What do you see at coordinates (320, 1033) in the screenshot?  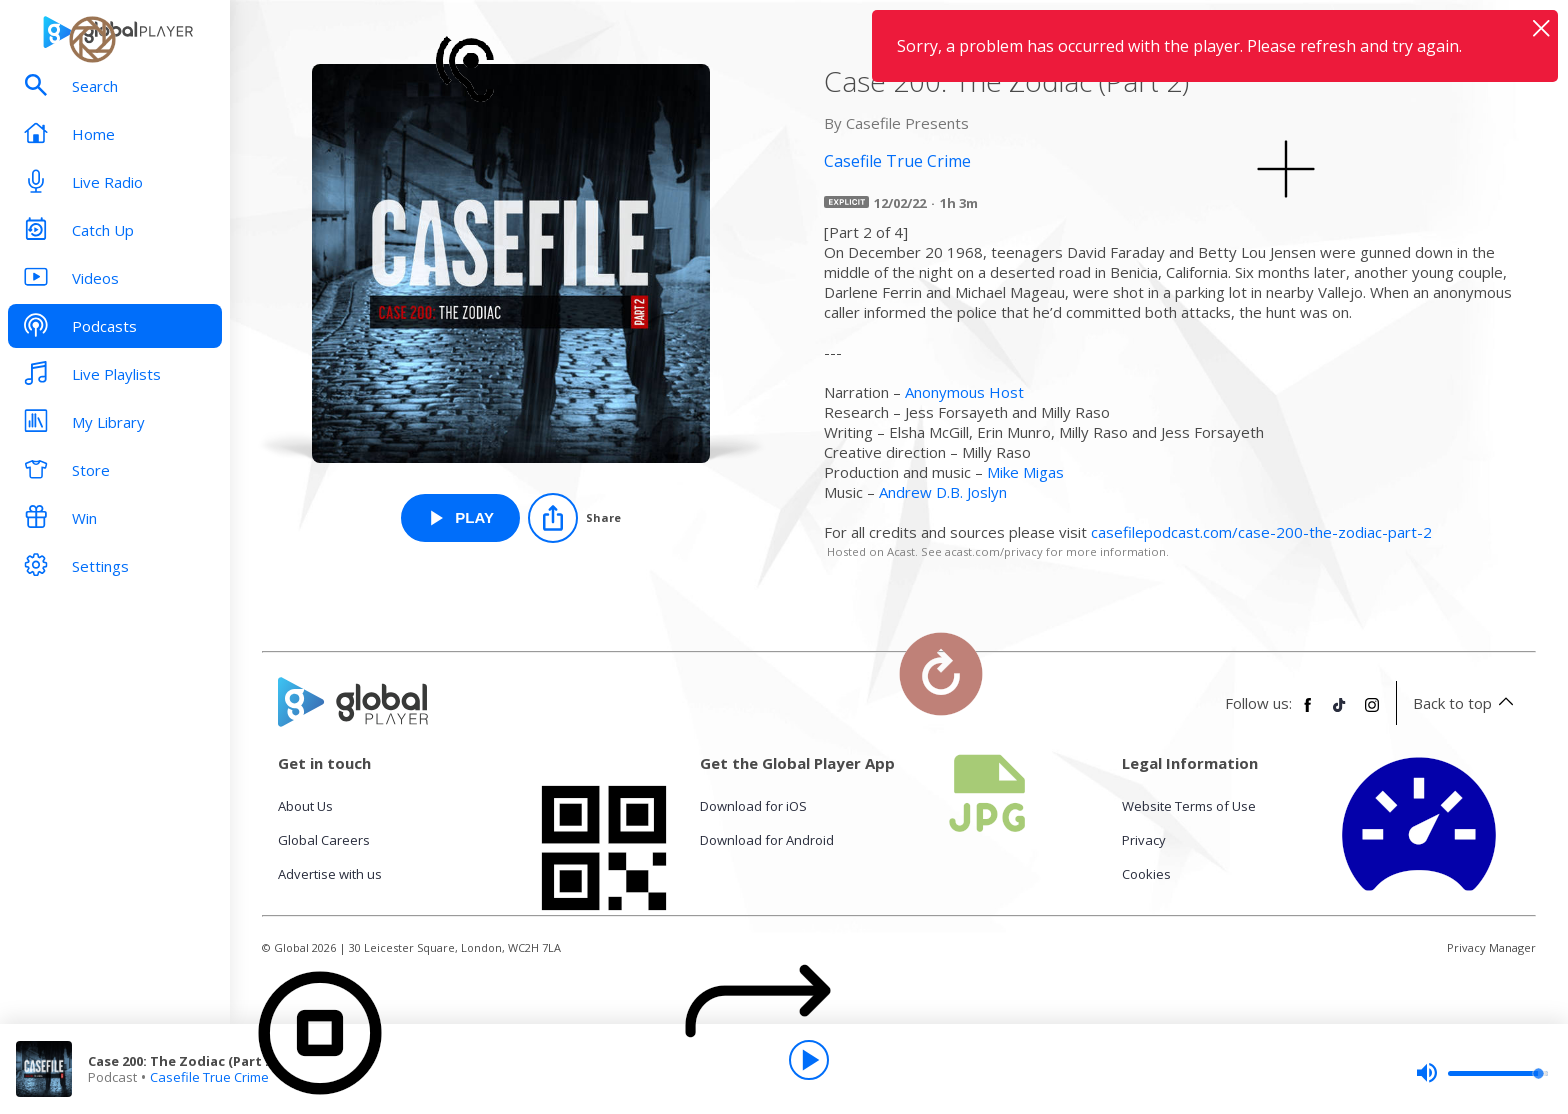 I see `stop media playback` at bounding box center [320, 1033].